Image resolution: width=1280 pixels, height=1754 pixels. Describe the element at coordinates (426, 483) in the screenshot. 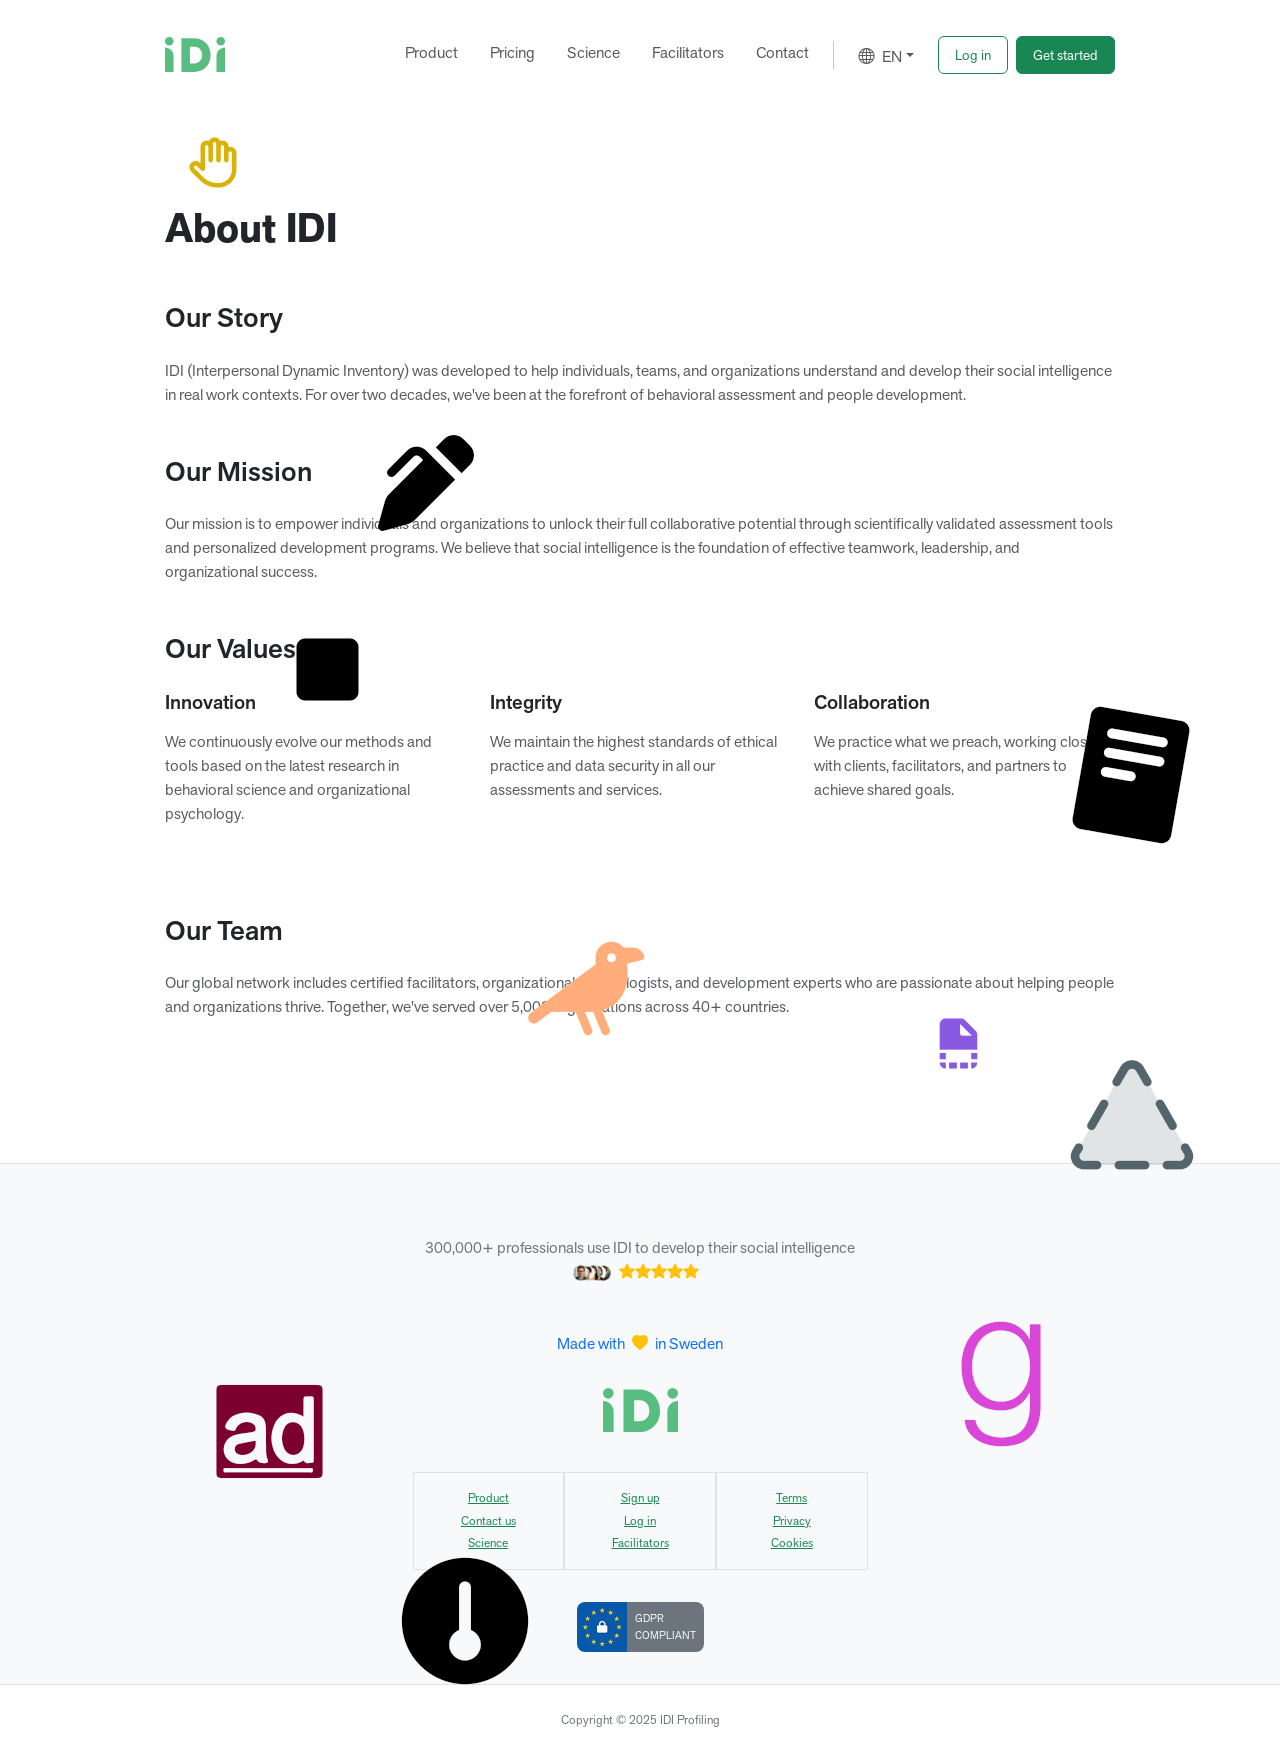

I see `edit or modify content` at that location.